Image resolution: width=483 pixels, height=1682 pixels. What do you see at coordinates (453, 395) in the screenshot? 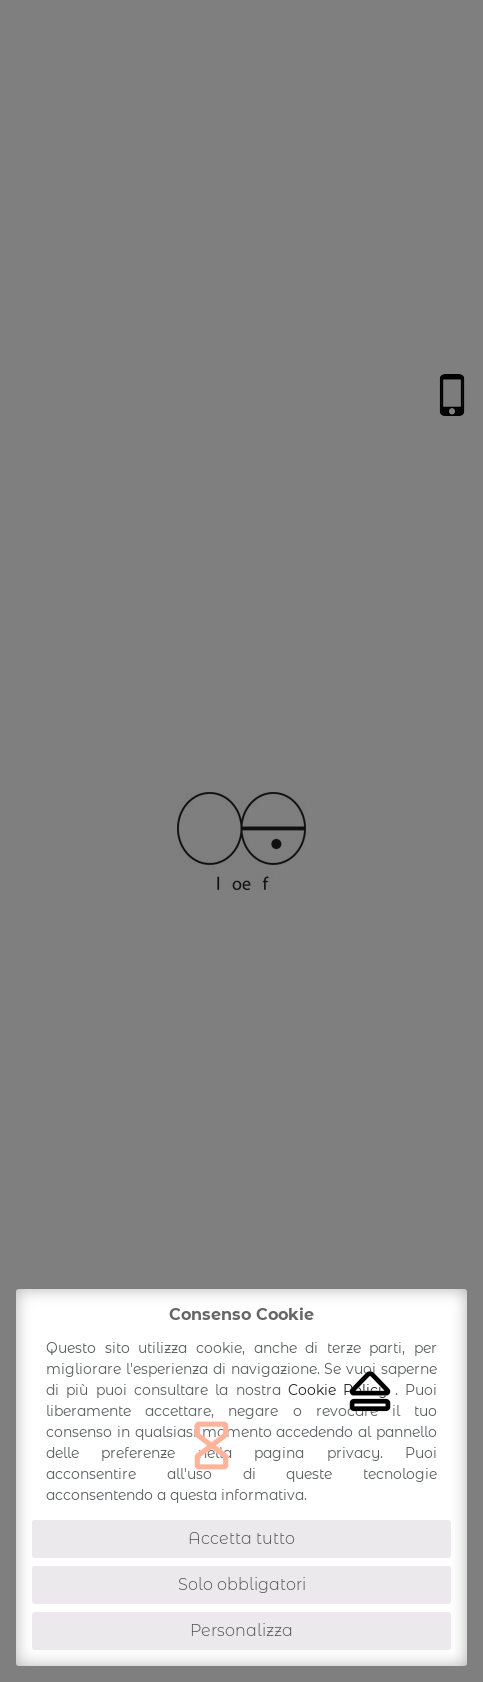
I see `indicates mobile device or smartphone` at bounding box center [453, 395].